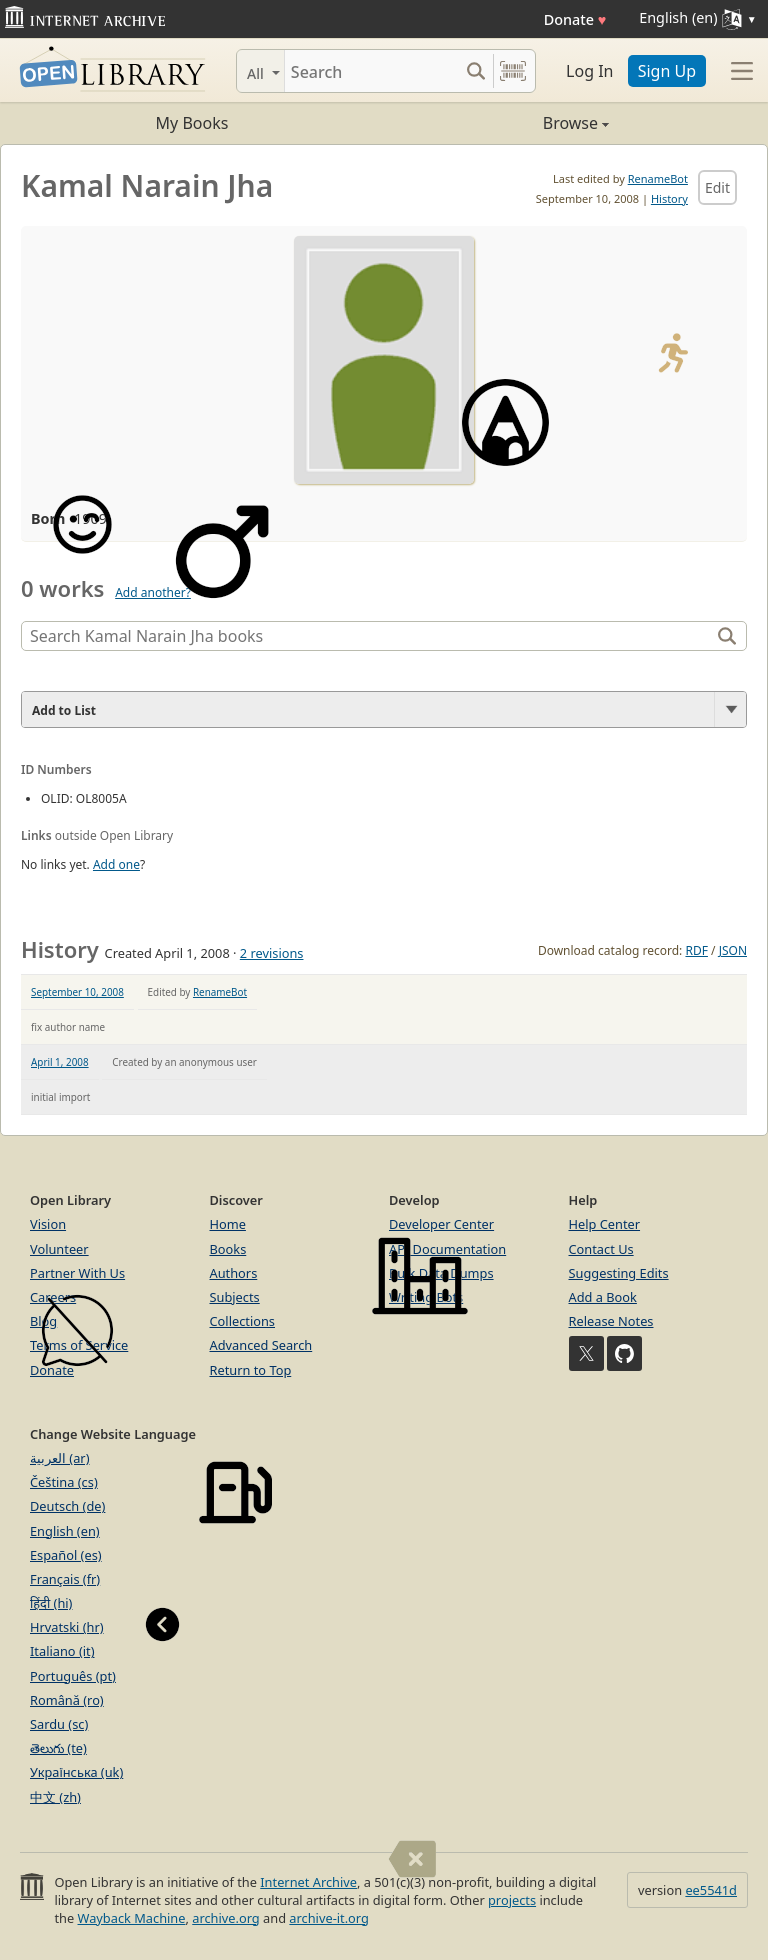 This screenshot has height=1960, width=768. Describe the element at coordinates (162, 1624) in the screenshot. I see `go back to the previous screen` at that location.